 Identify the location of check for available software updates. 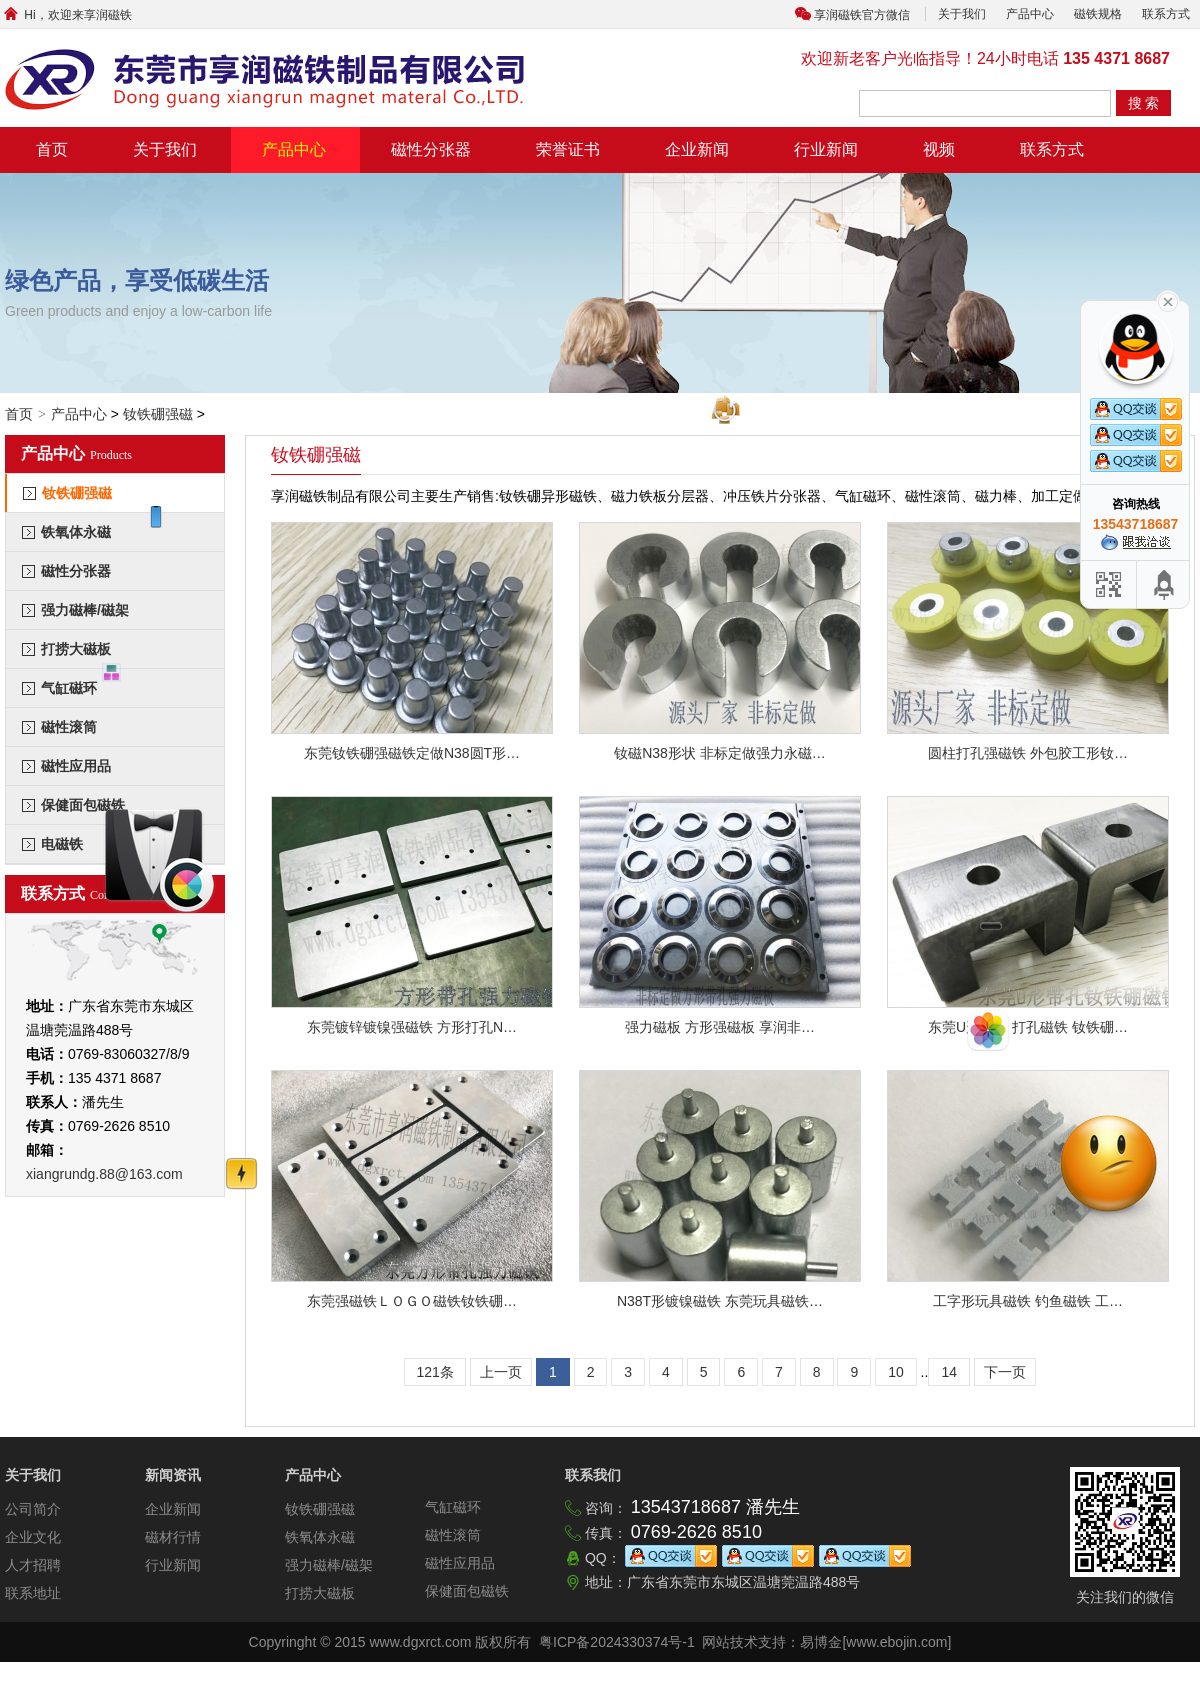
(725, 408).